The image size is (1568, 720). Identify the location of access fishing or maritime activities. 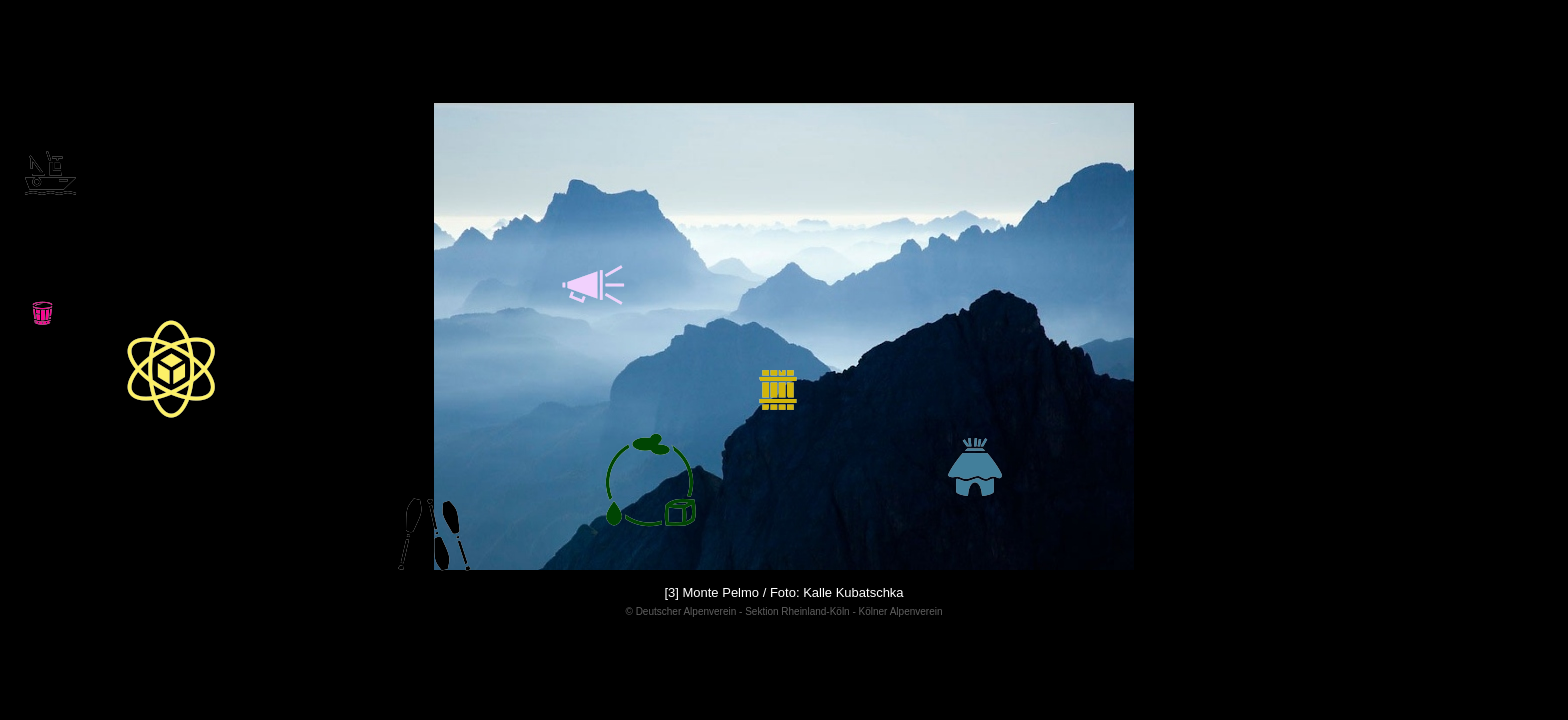
(50, 171).